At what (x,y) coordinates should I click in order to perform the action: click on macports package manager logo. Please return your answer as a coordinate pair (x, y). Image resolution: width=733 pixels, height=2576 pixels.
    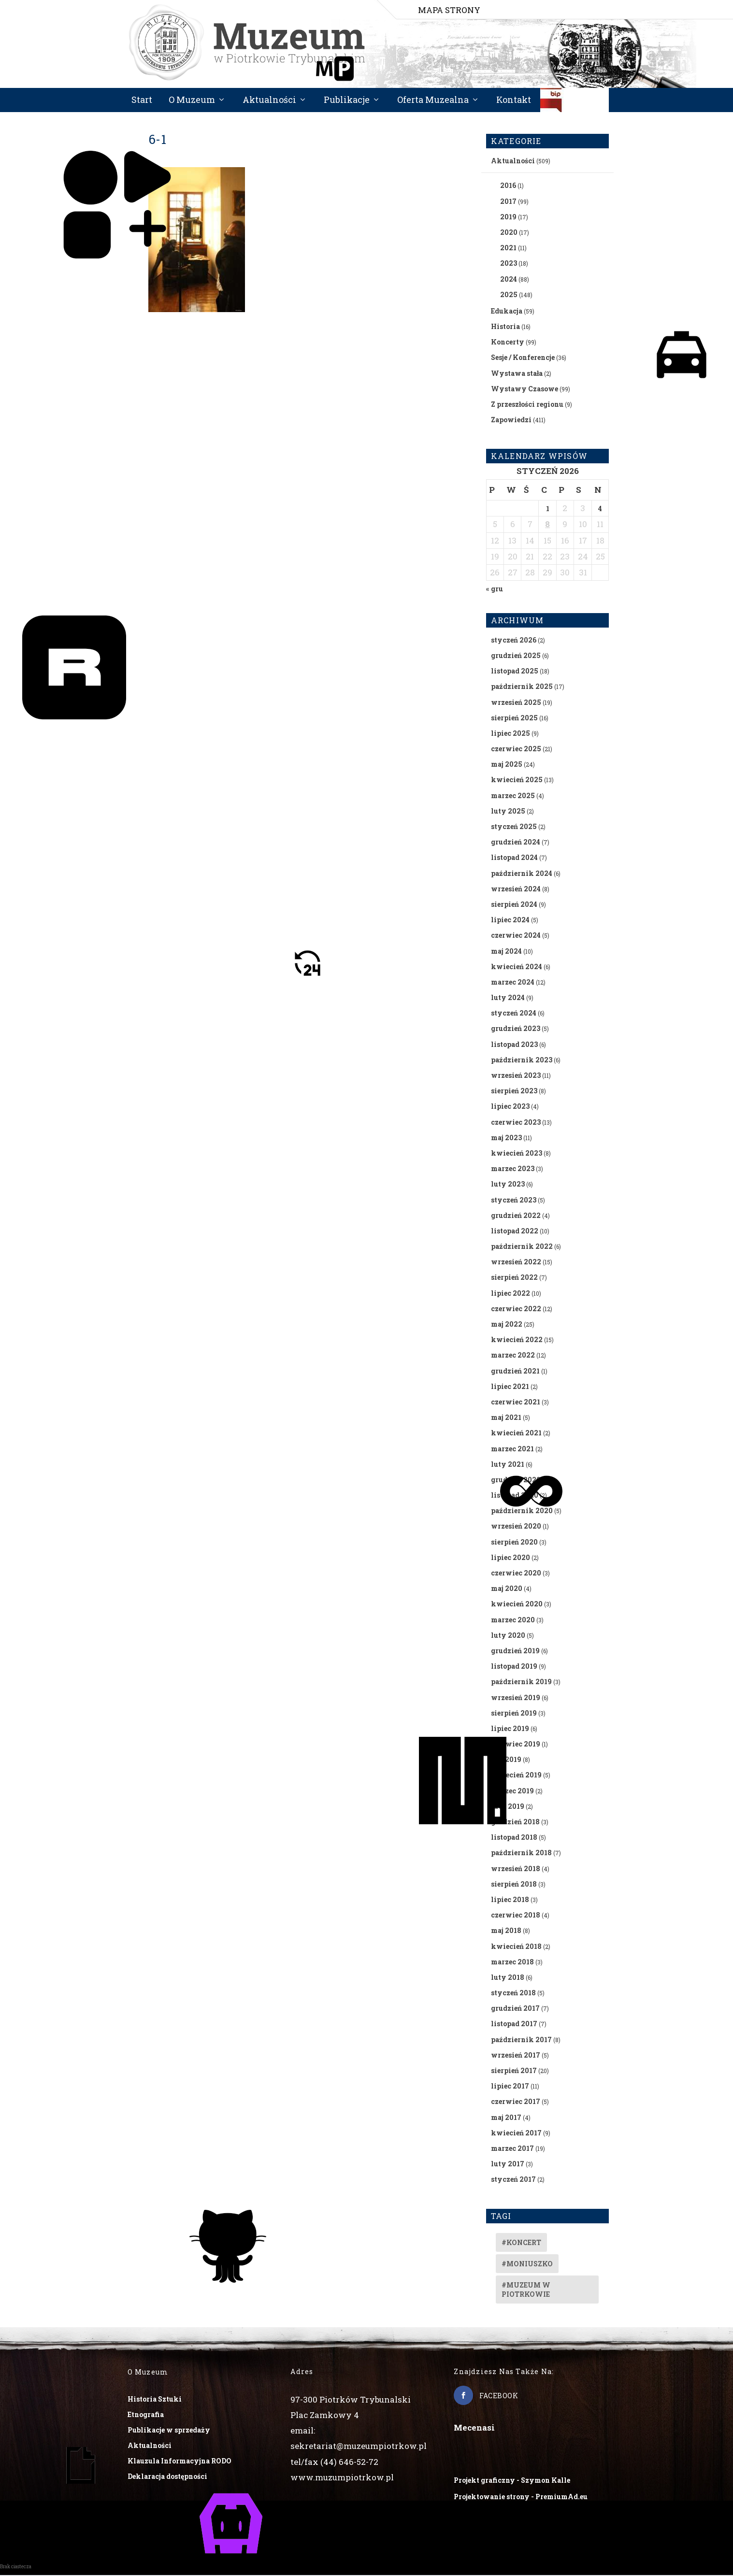
    Looking at the image, I should click on (335, 69).